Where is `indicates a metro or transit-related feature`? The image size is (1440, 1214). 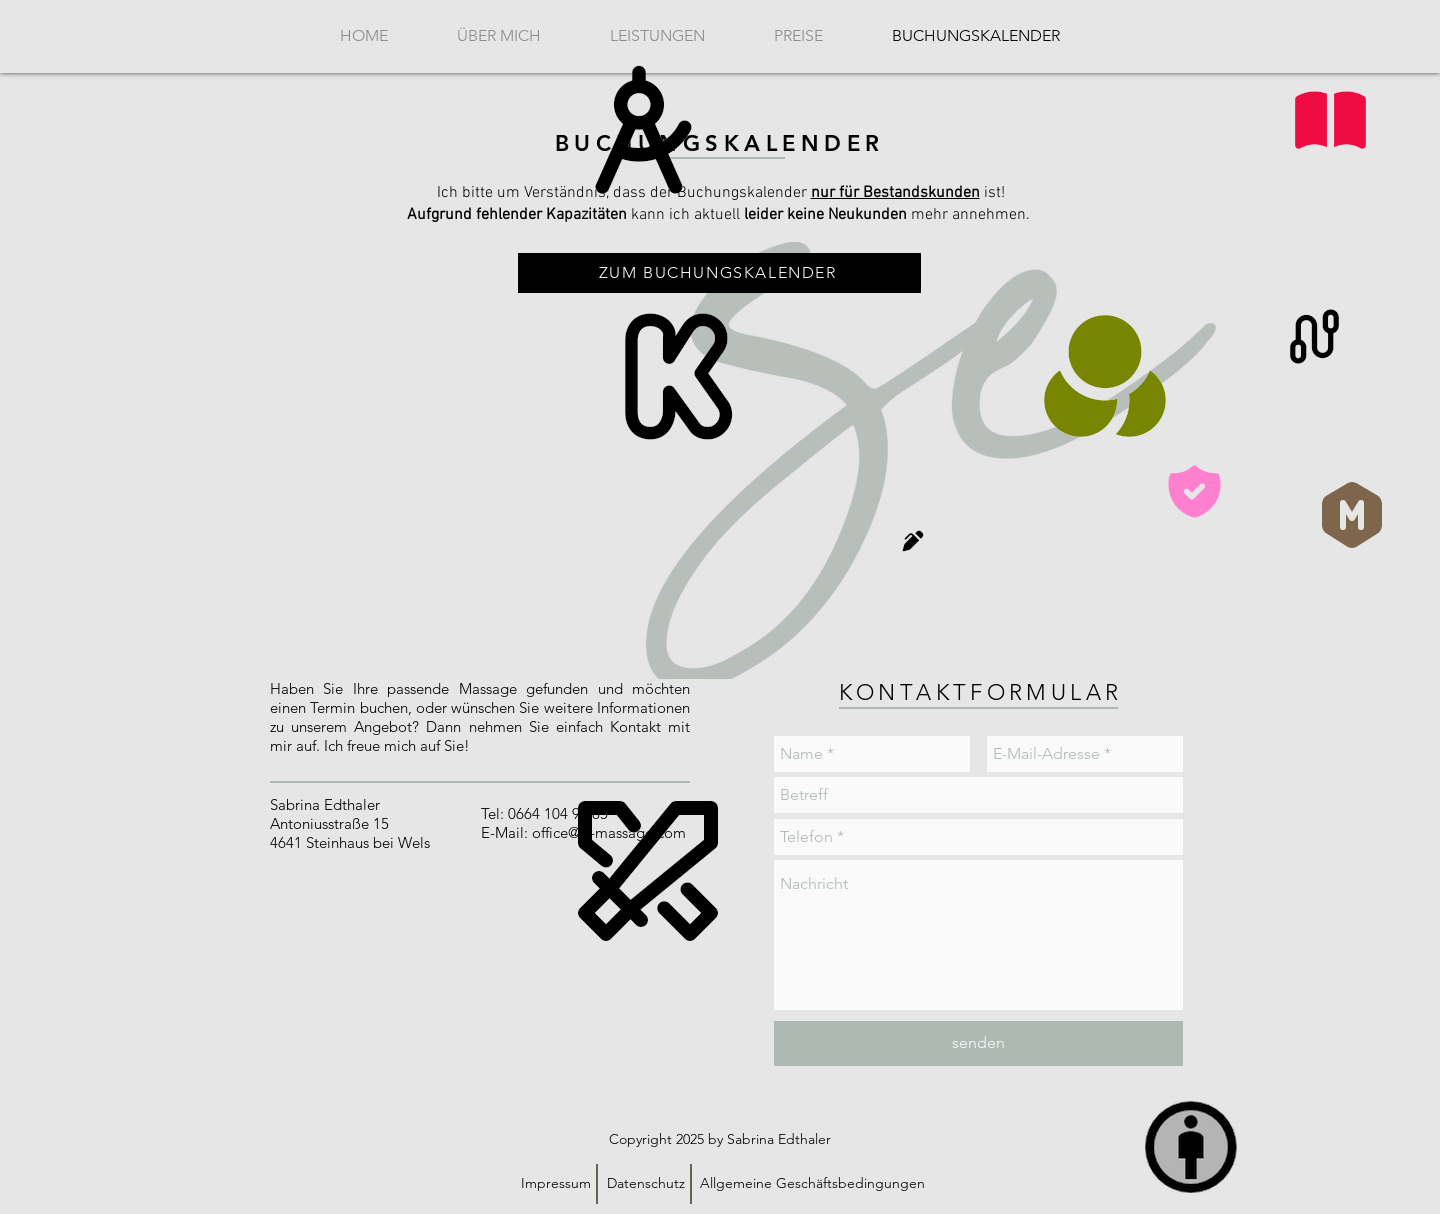 indicates a metro or transit-related feature is located at coordinates (1352, 515).